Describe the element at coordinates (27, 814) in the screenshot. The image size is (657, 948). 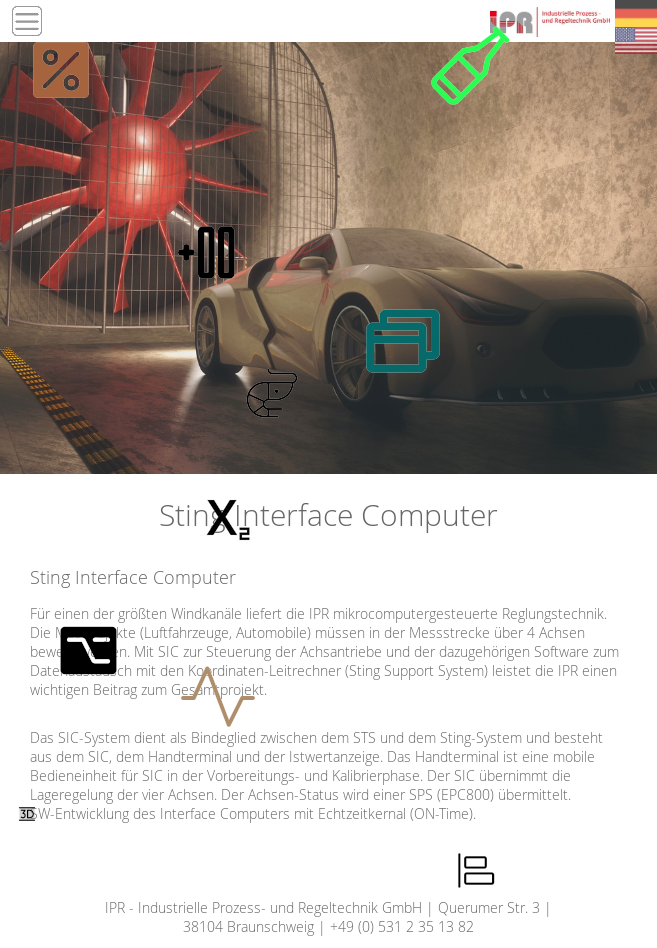
I see `switch to 3D view mode` at that location.